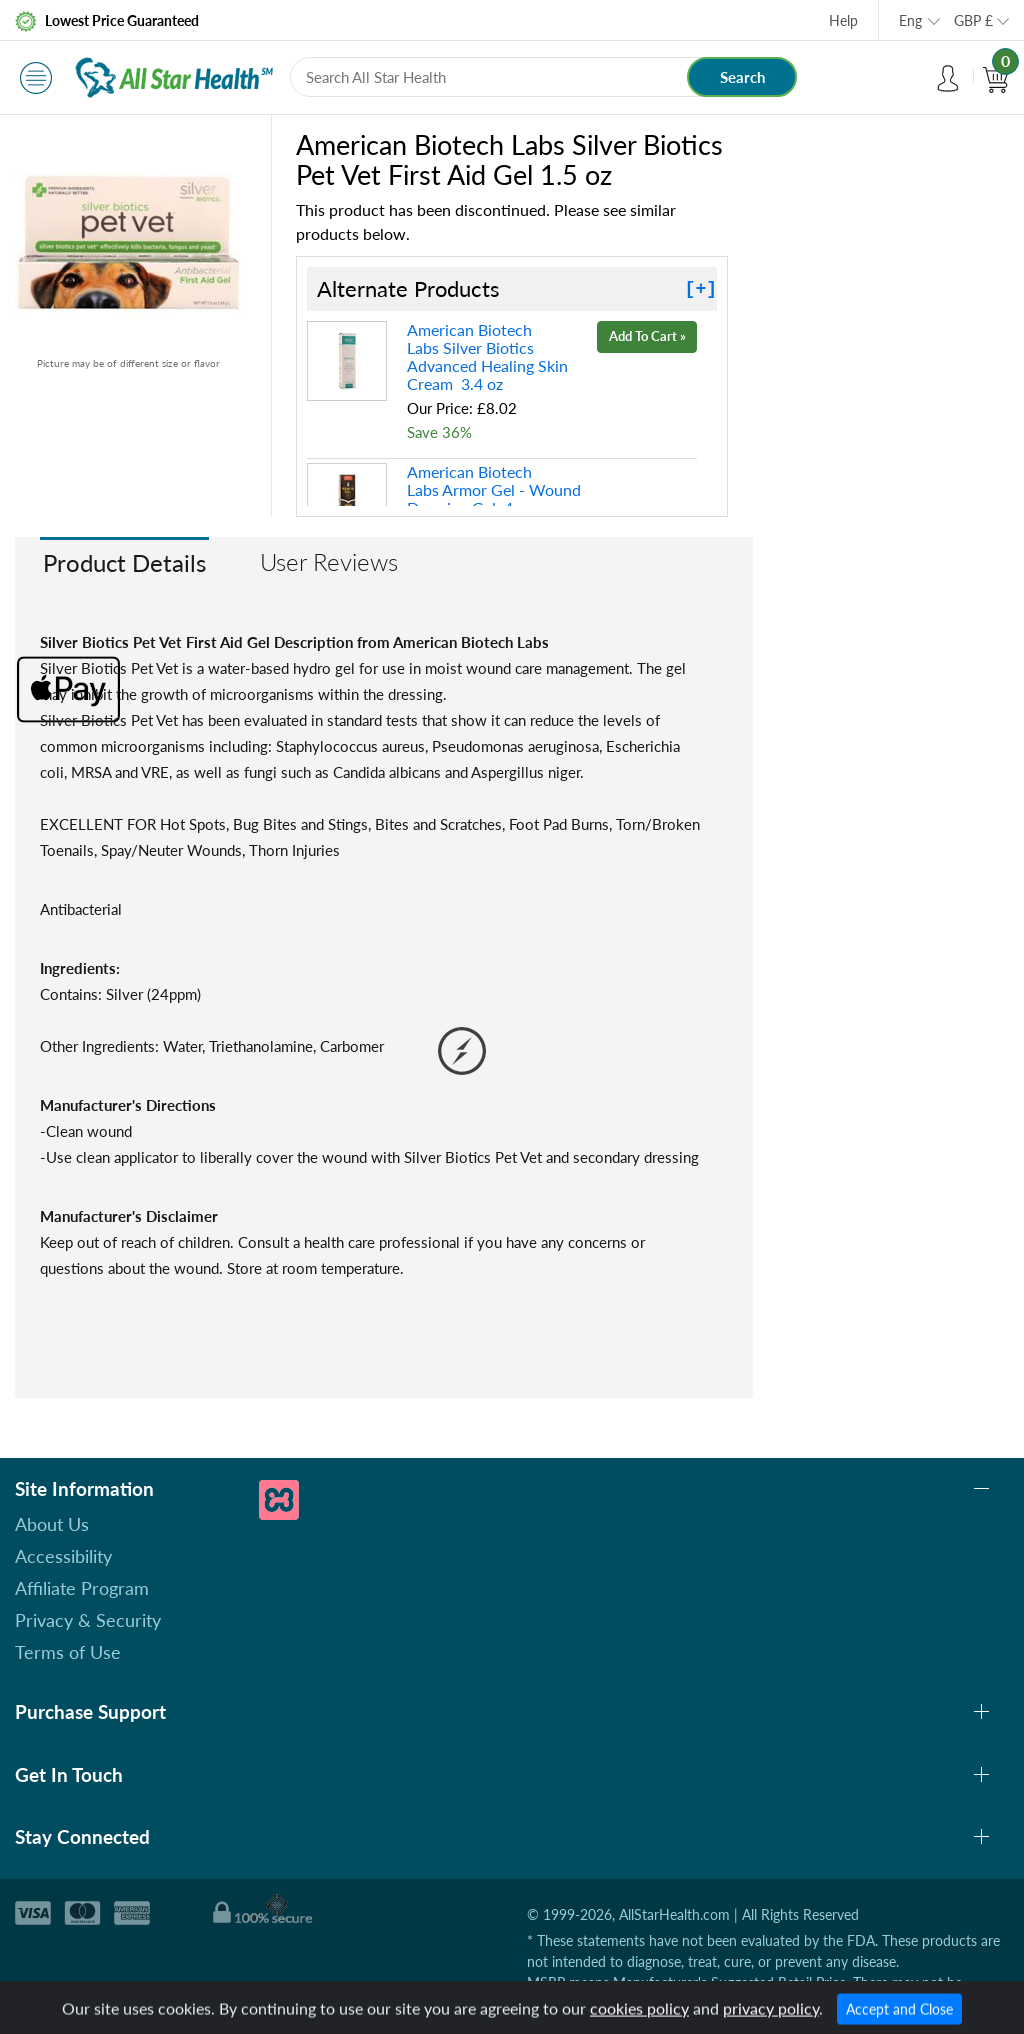 This screenshot has width=1024, height=2034. I want to click on launch xampp local server application, so click(279, 1500).